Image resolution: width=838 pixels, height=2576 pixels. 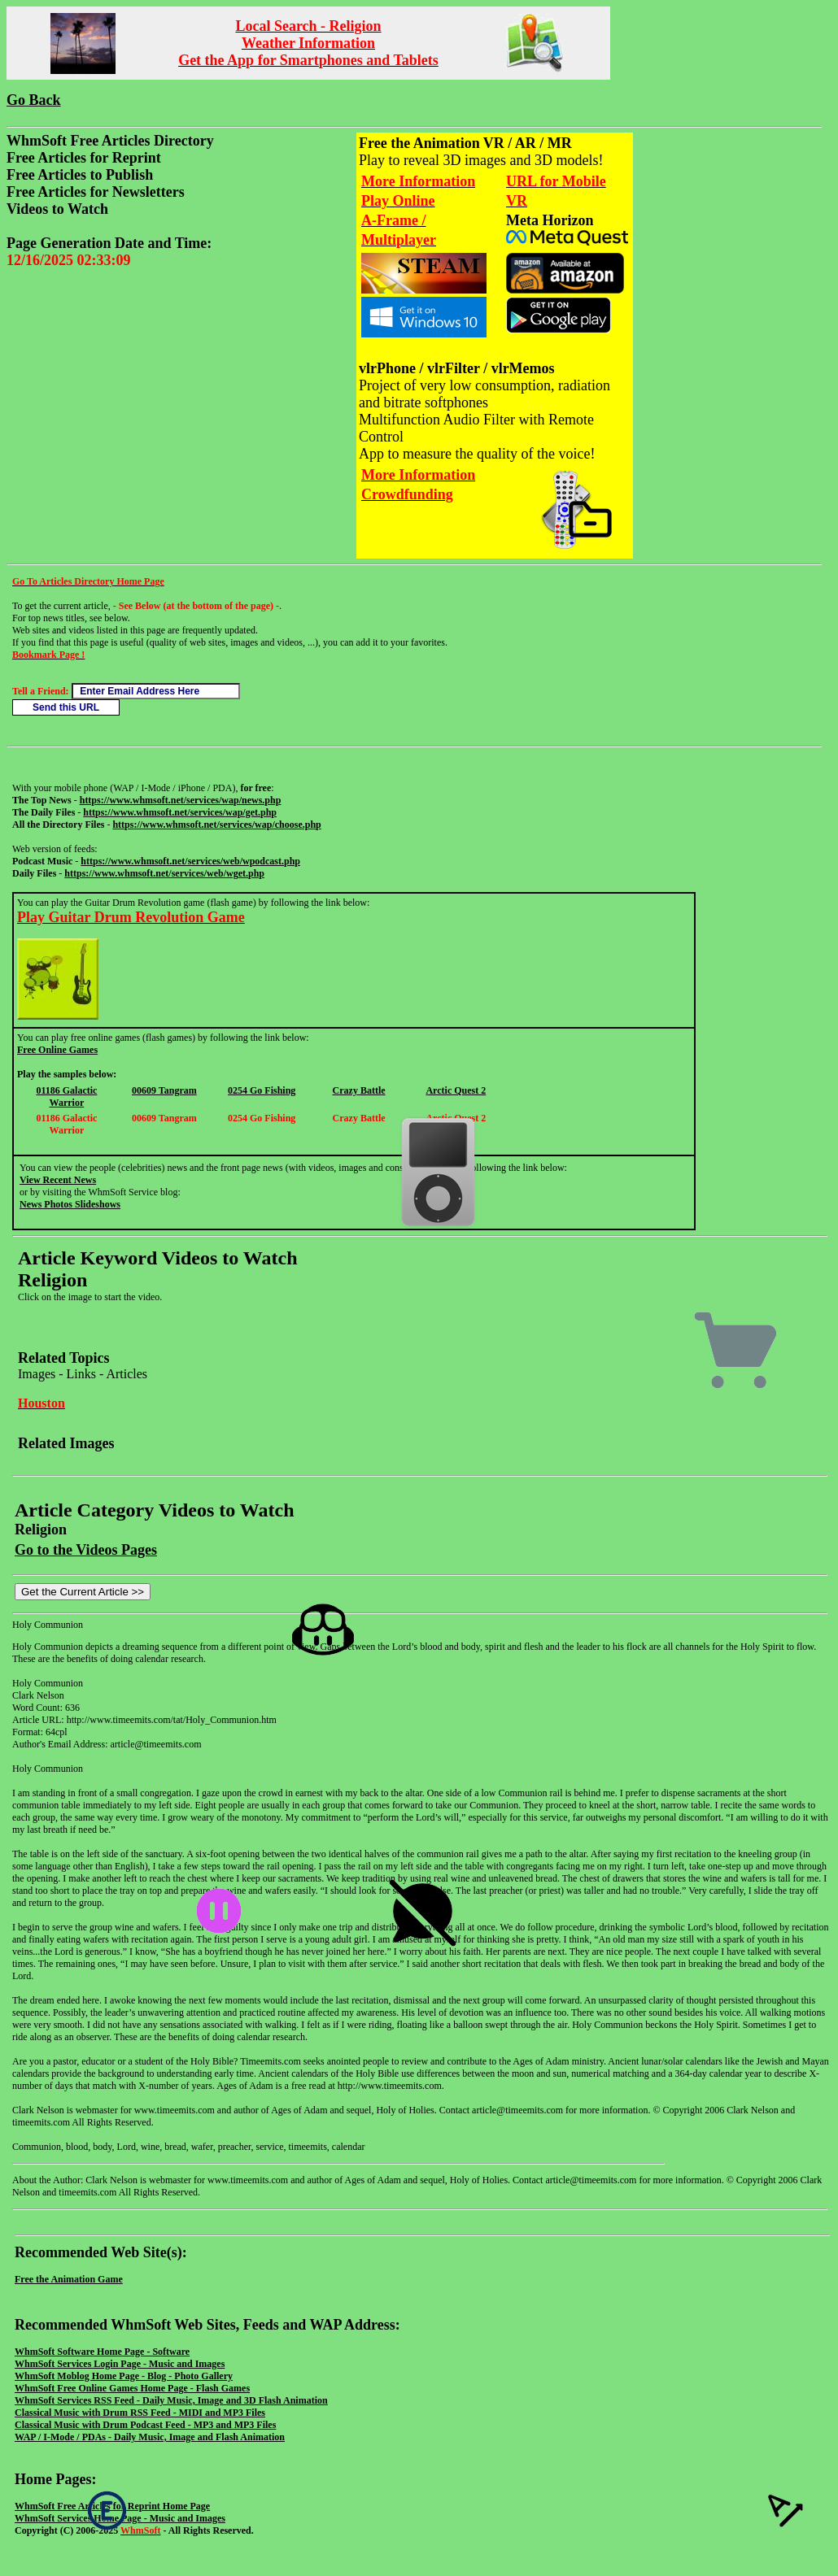 What do you see at coordinates (219, 1911) in the screenshot?
I see `pause media playback` at bounding box center [219, 1911].